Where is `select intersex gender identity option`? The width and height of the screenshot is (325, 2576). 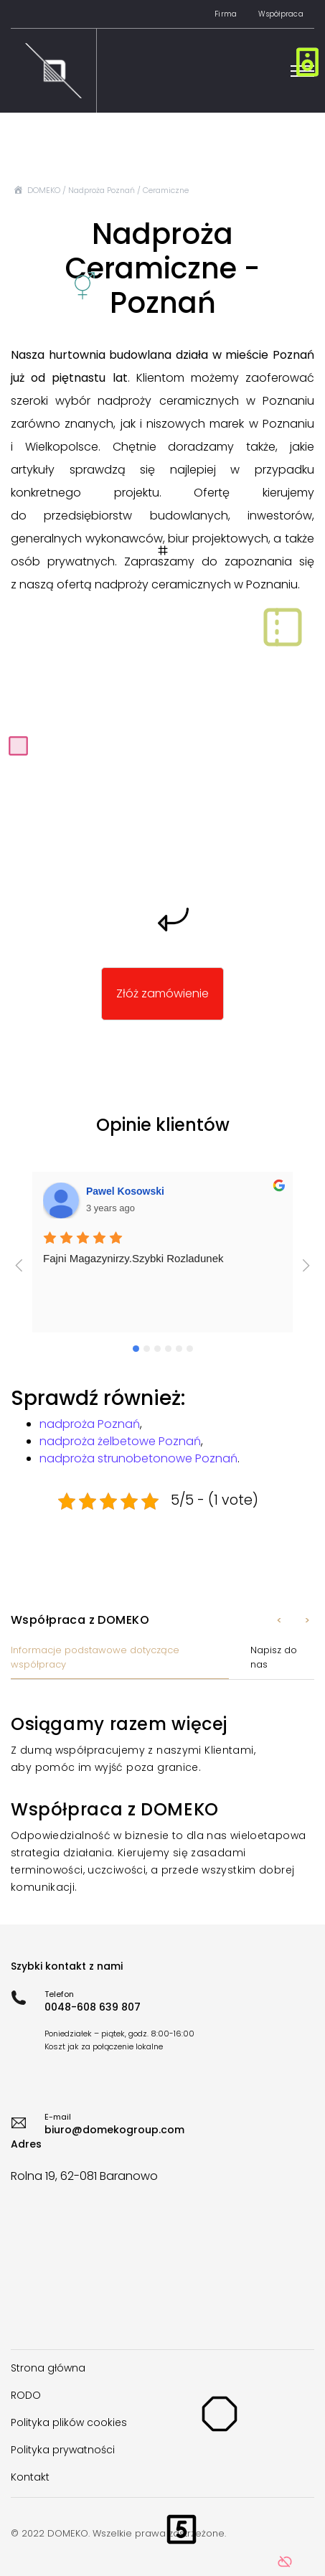
select intersex gender identity option is located at coordinates (83, 285).